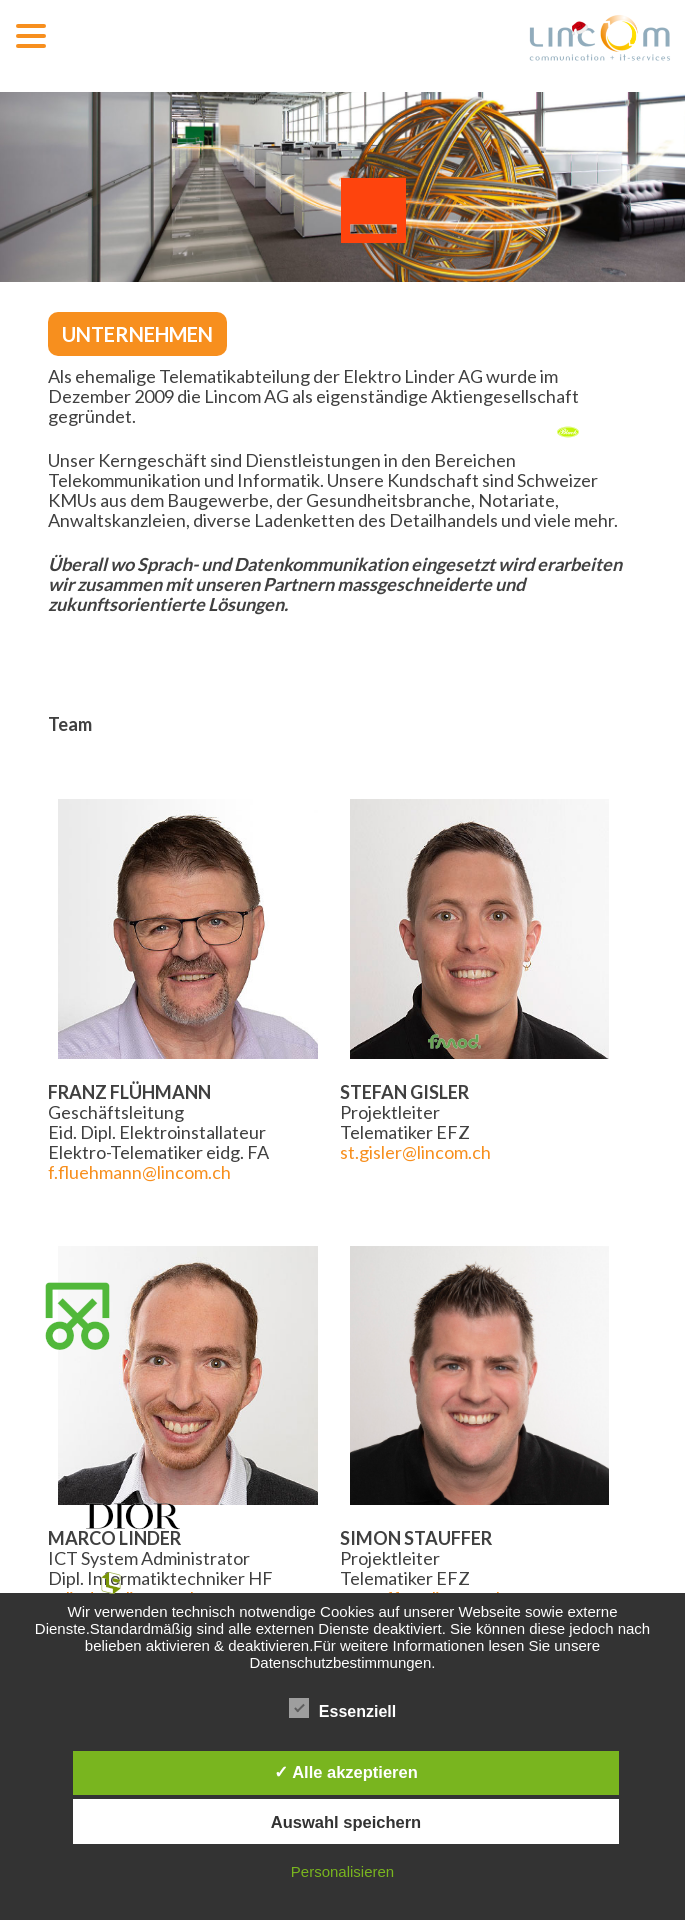  What do you see at coordinates (373, 210) in the screenshot?
I see `orange telecom company logo` at bounding box center [373, 210].